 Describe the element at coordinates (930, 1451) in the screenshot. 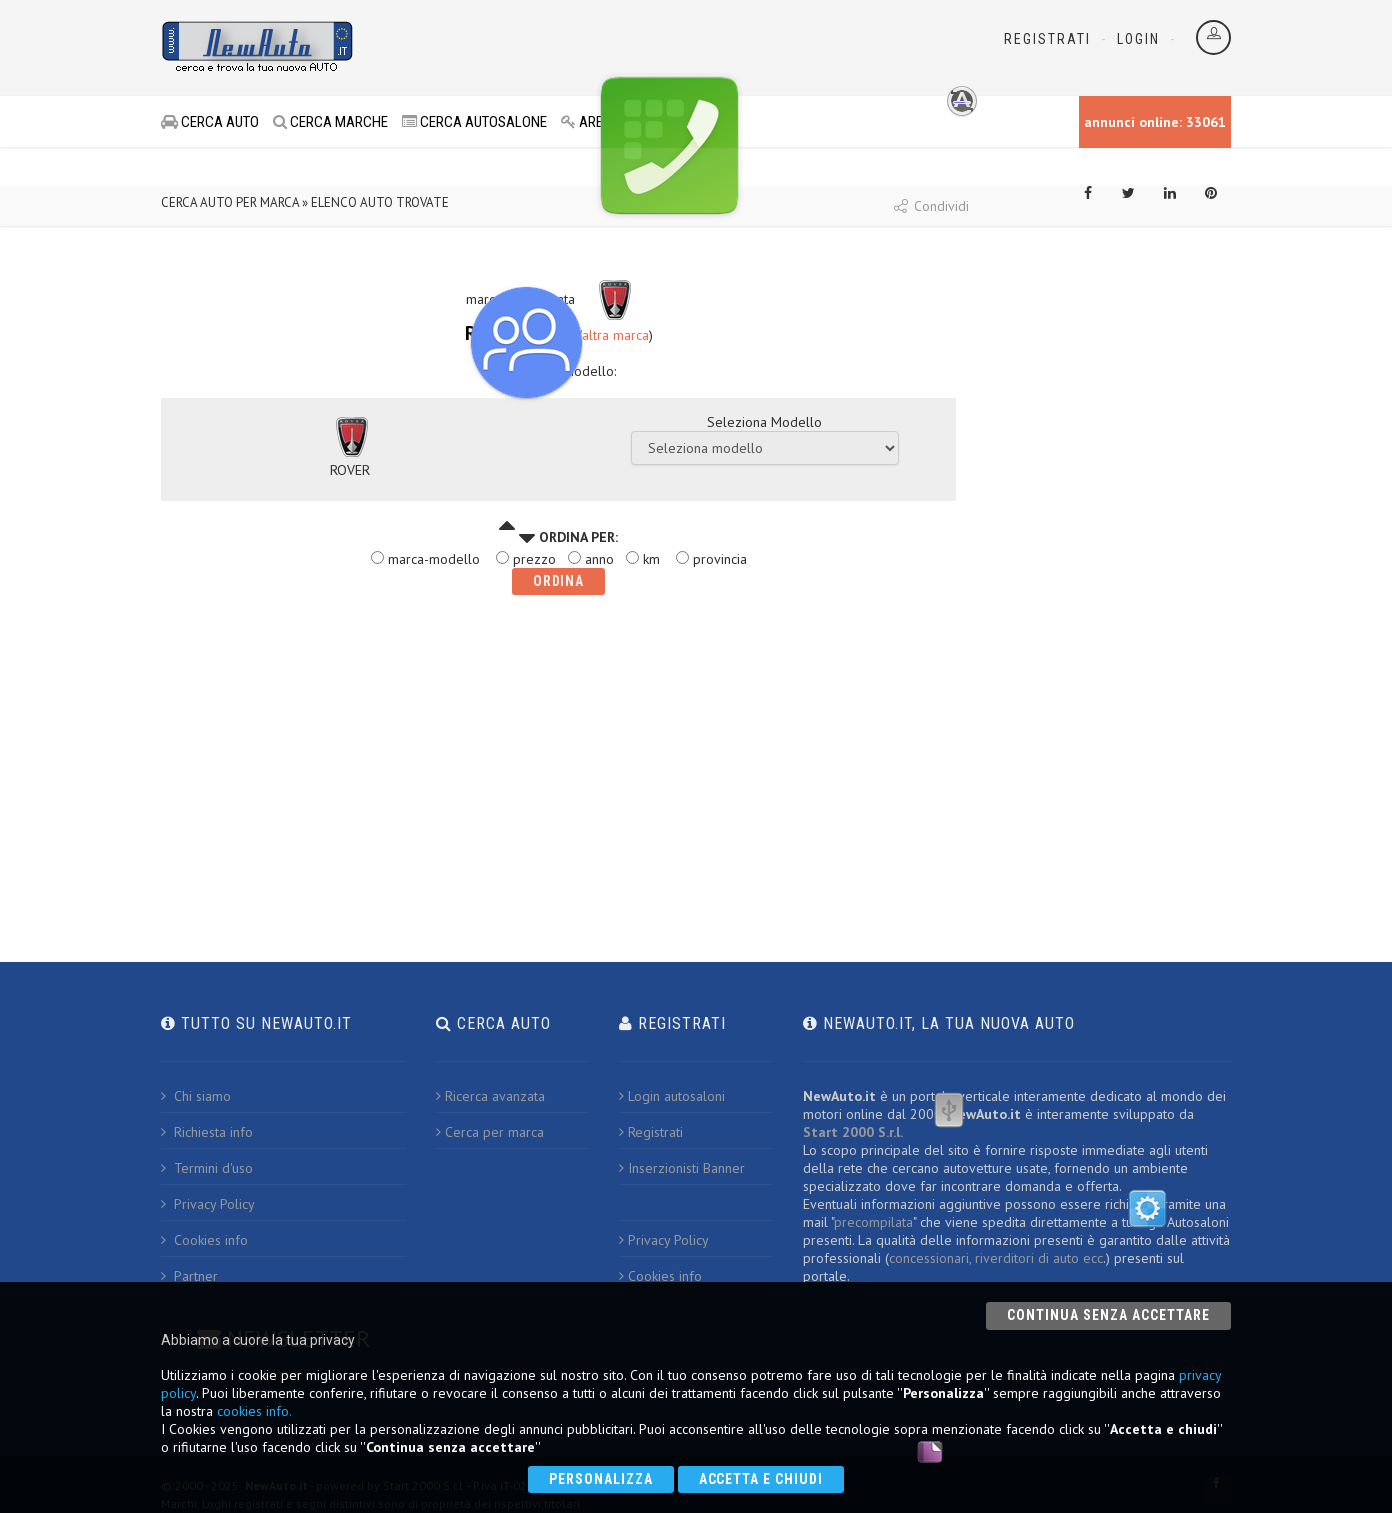

I see `change desktop wallpaper settings` at that location.